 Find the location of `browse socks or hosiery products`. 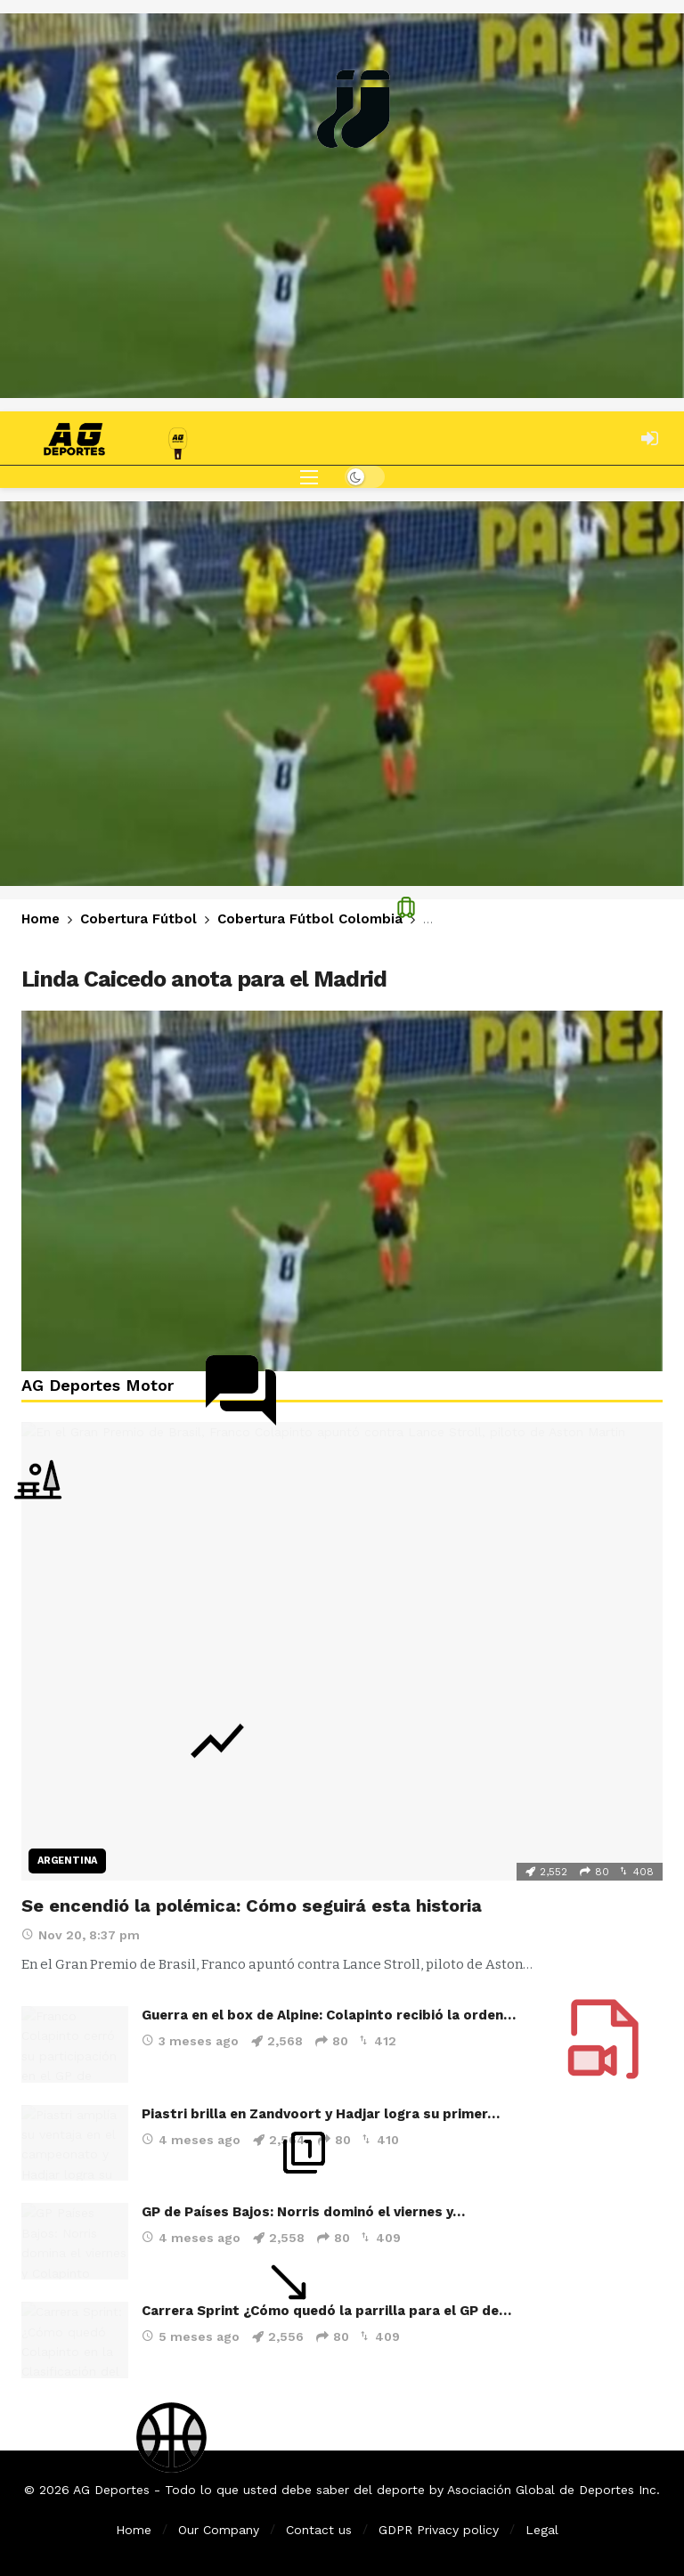

browse socks or hosiery products is located at coordinates (355, 109).